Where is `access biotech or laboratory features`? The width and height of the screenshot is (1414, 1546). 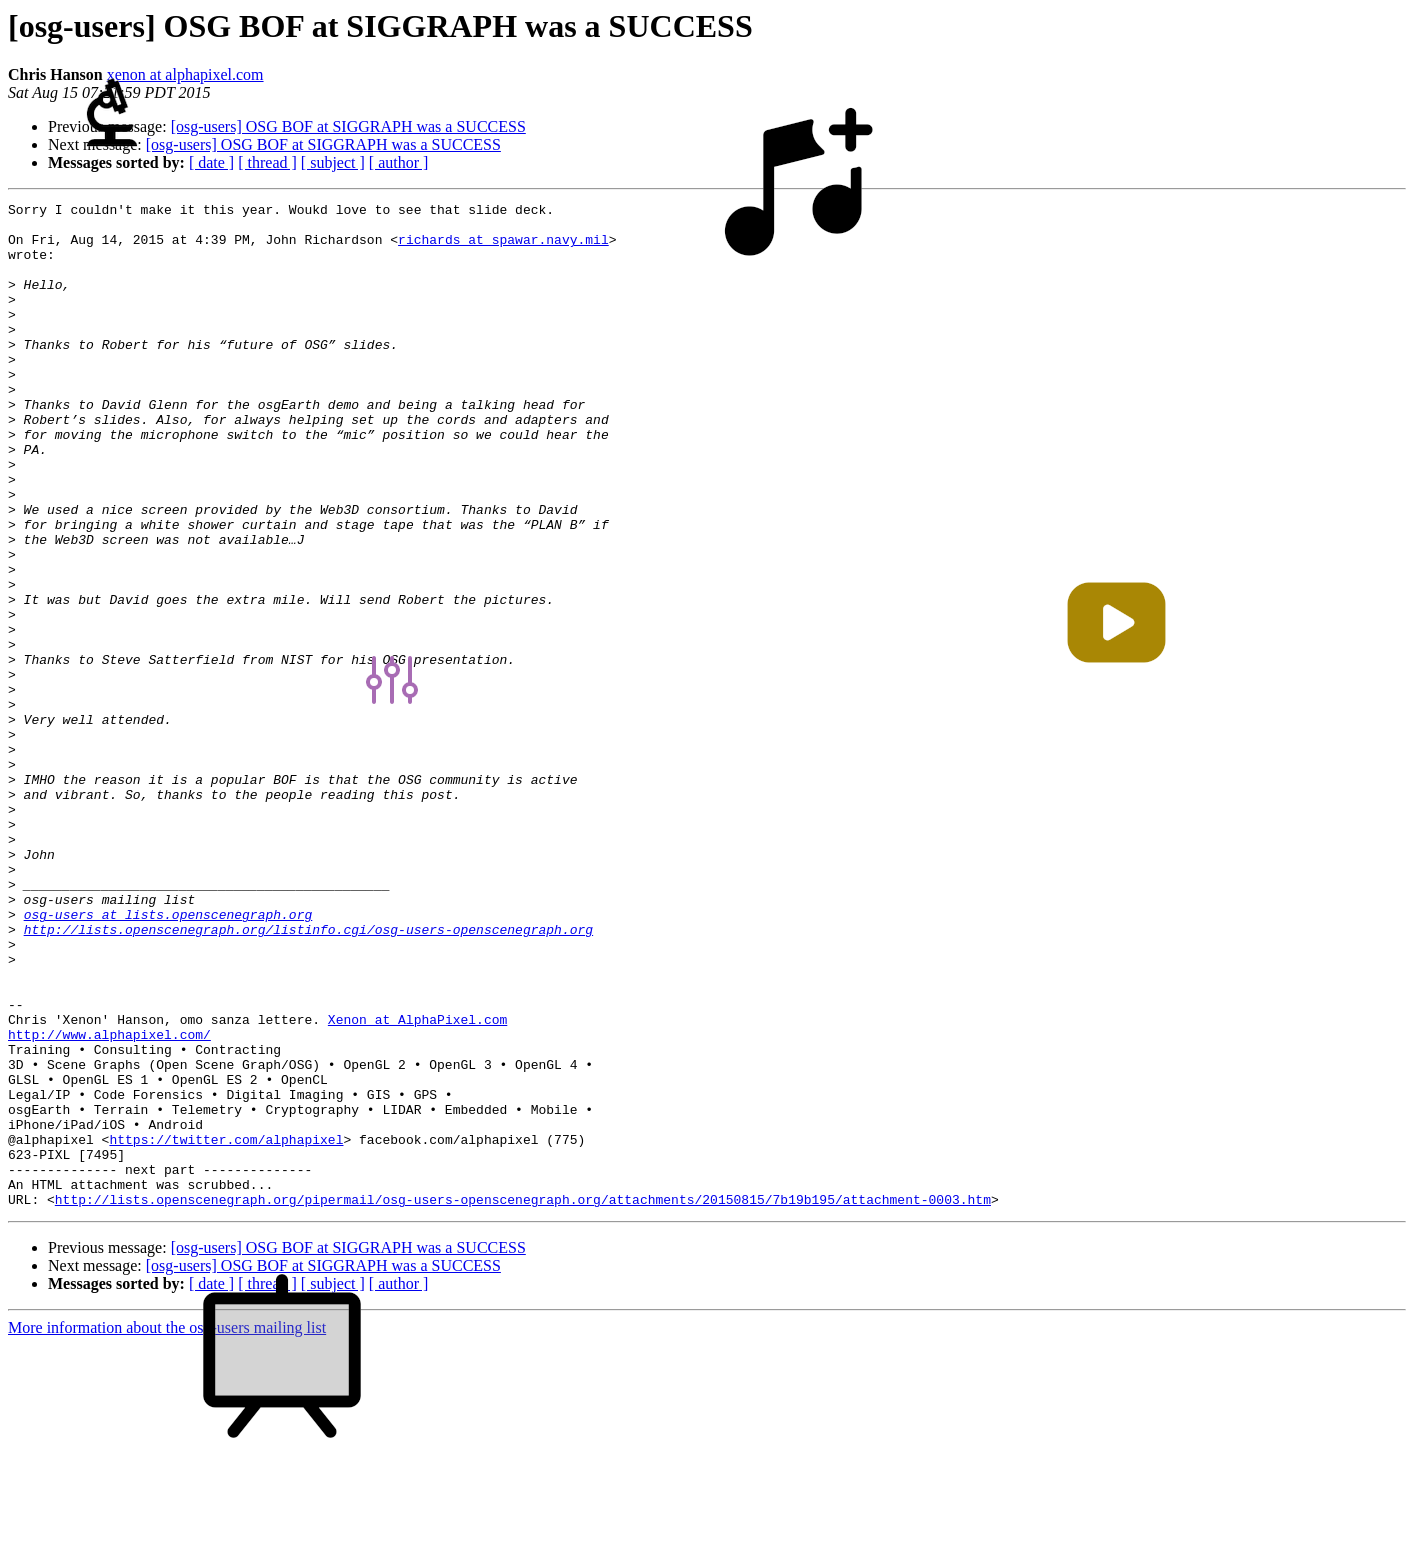 access biotech or laboratory features is located at coordinates (112, 114).